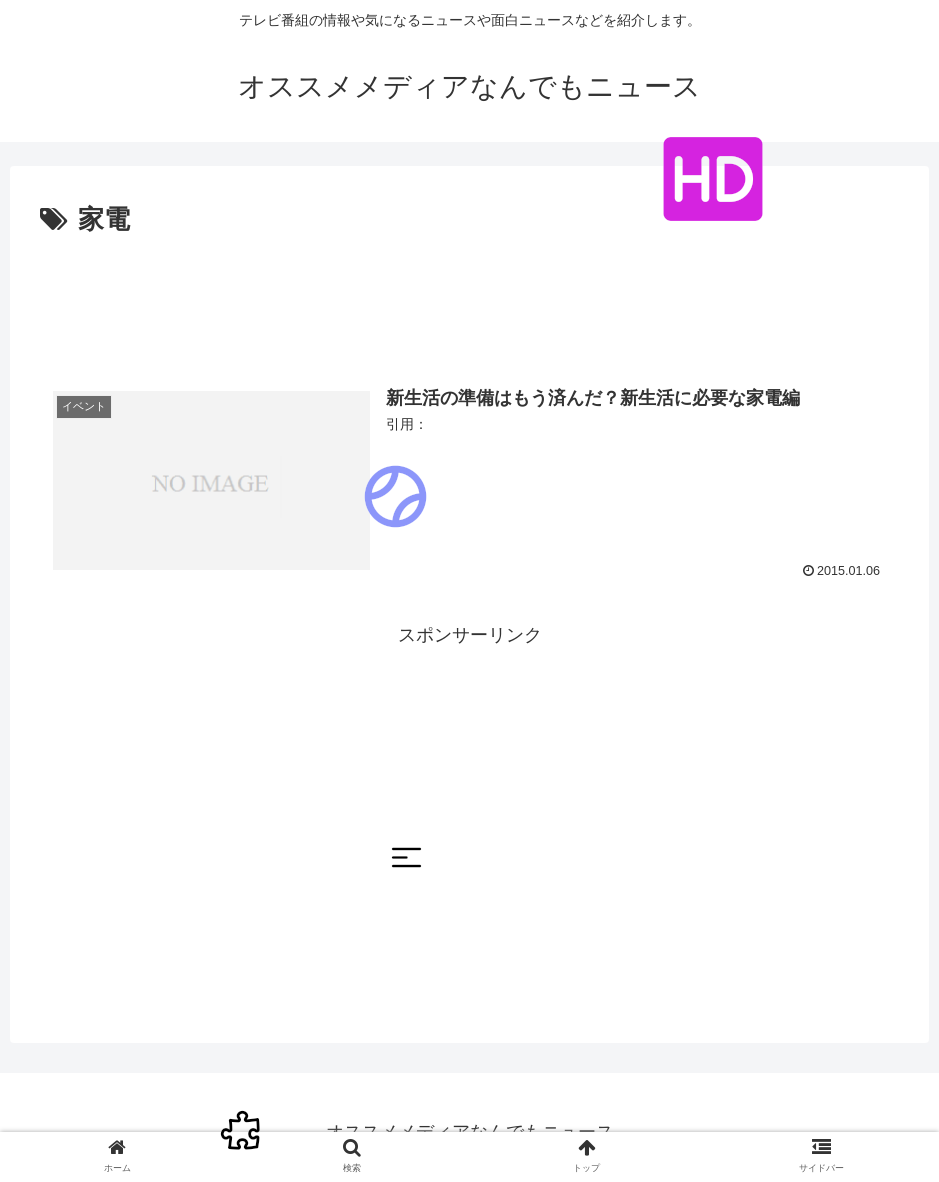 The width and height of the screenshot is (939, 1182). I want to click on open navigation menu, so click(406, 857).